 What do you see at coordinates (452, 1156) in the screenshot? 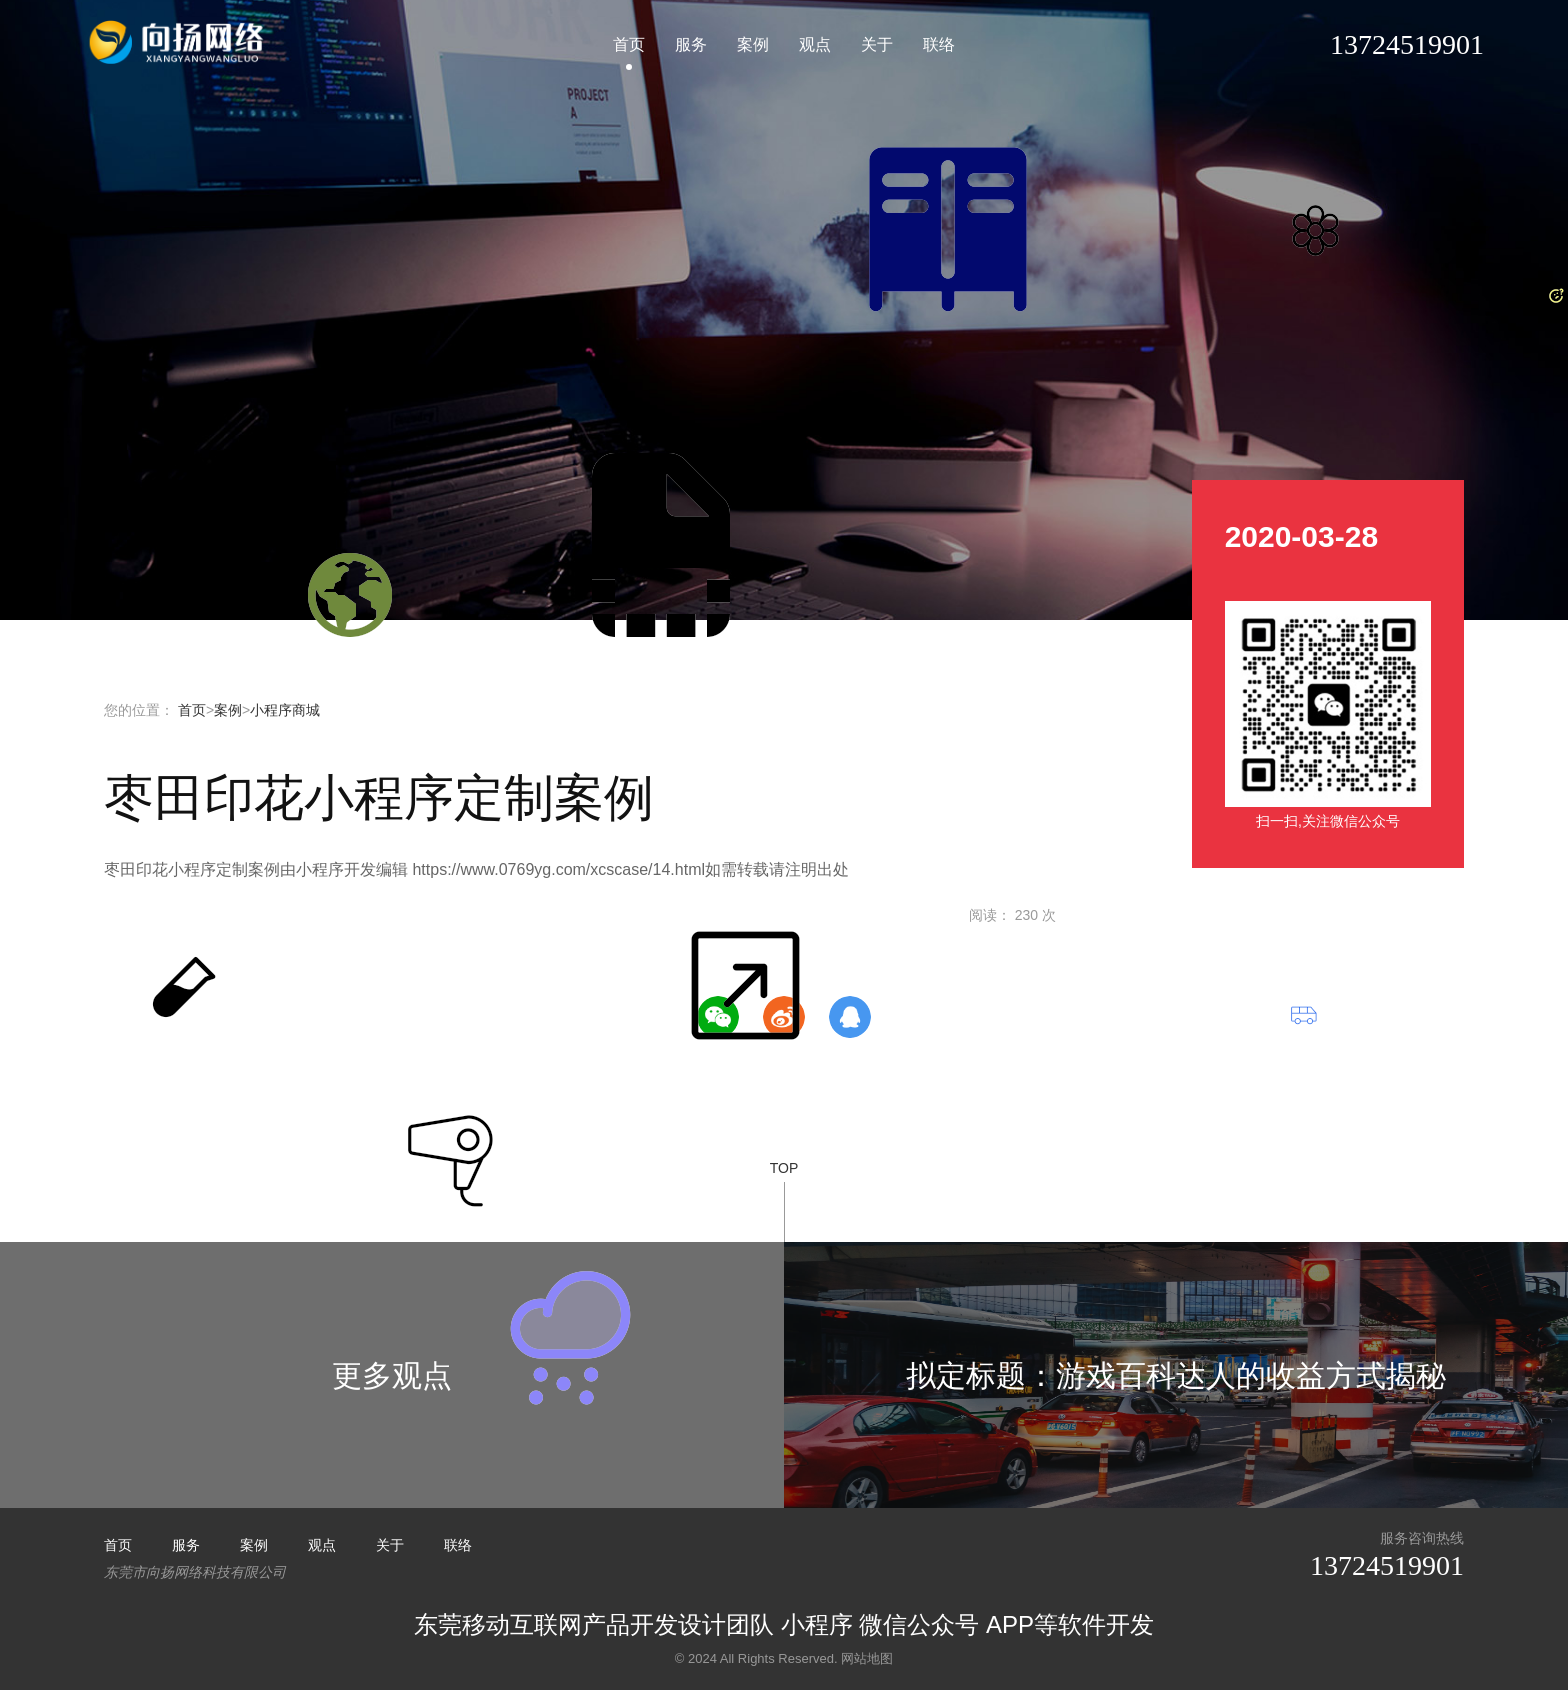
I see `access hair styling or beauty tools` at bounding box center [452, 1156].